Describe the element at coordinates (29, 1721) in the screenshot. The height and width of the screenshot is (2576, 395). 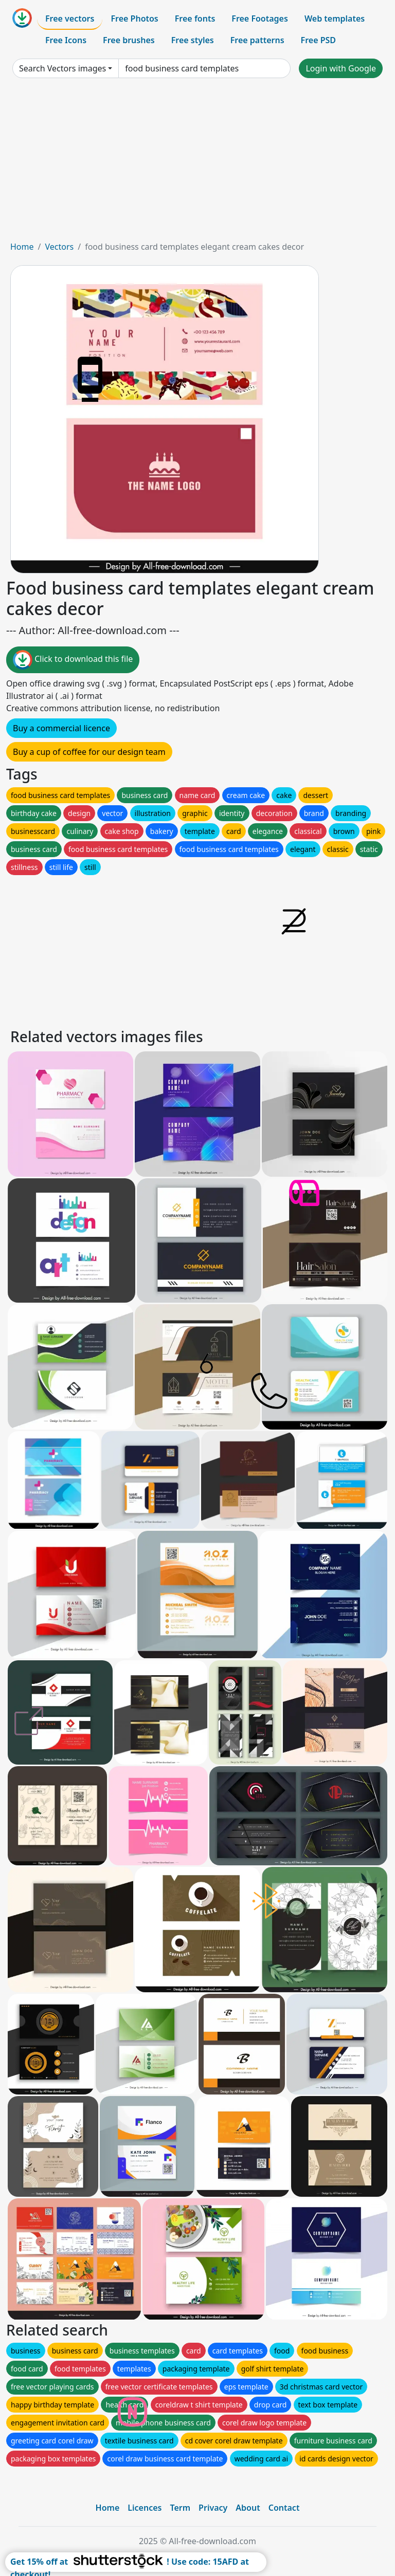
I see `open link in new window or tab` at that location.